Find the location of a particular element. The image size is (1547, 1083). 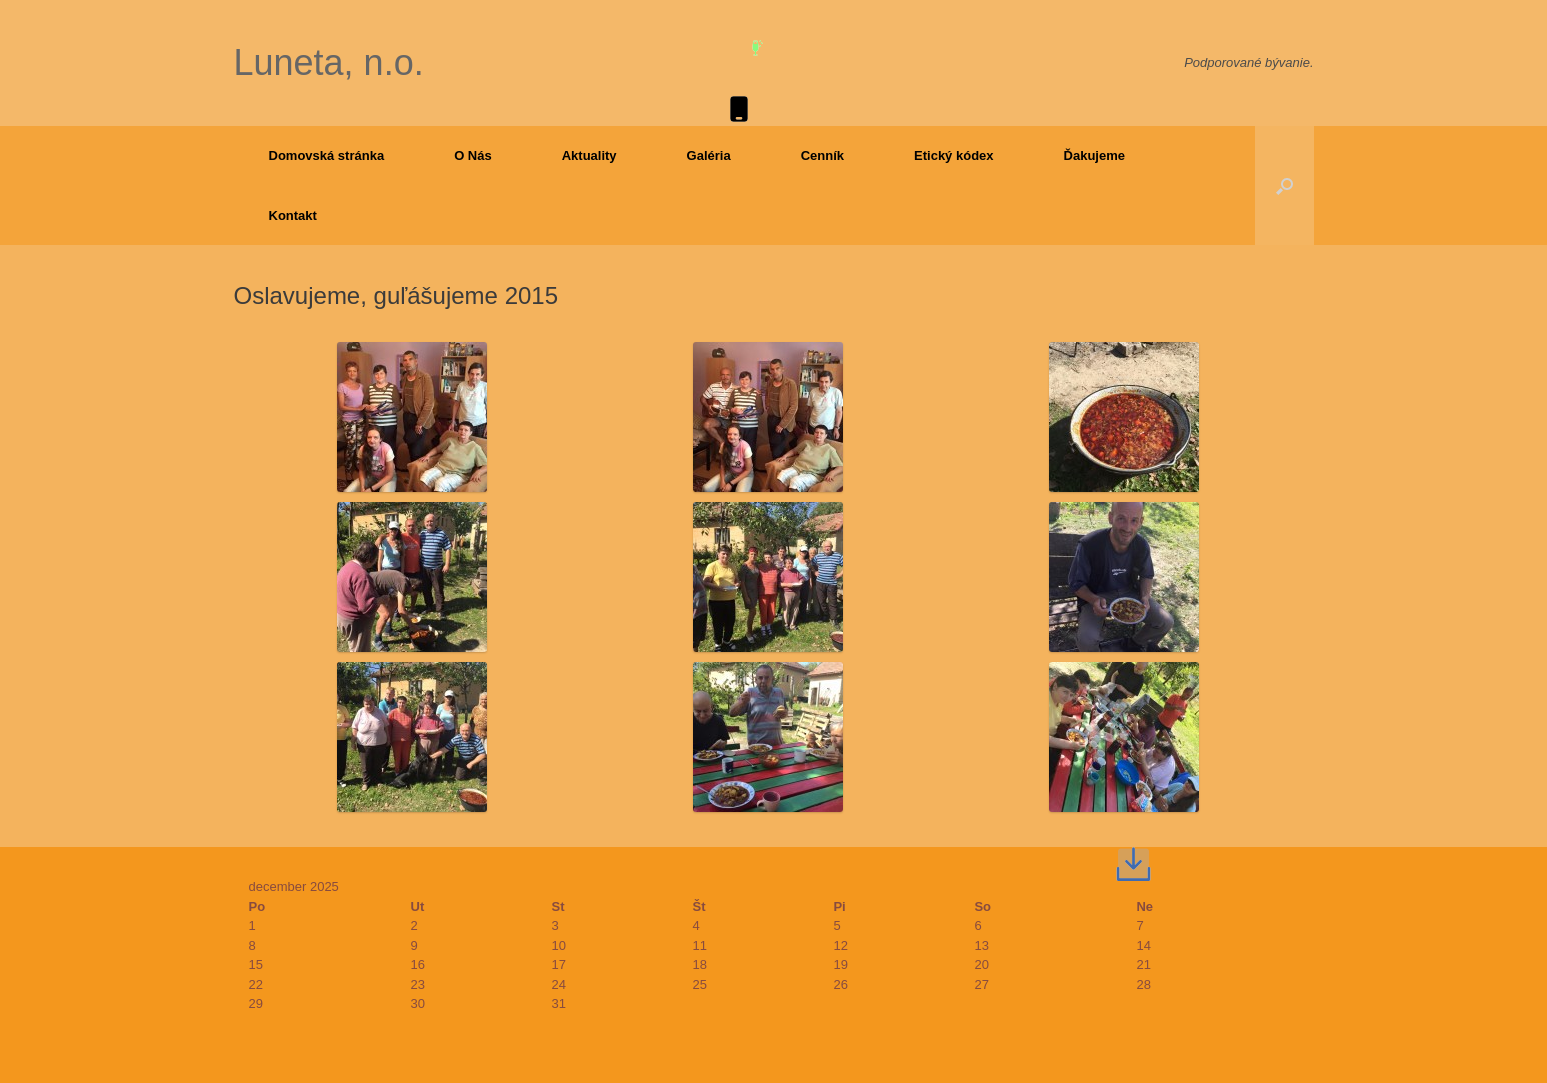

celebrate a completed milestone or achievement is located at coordinates (756, 48).